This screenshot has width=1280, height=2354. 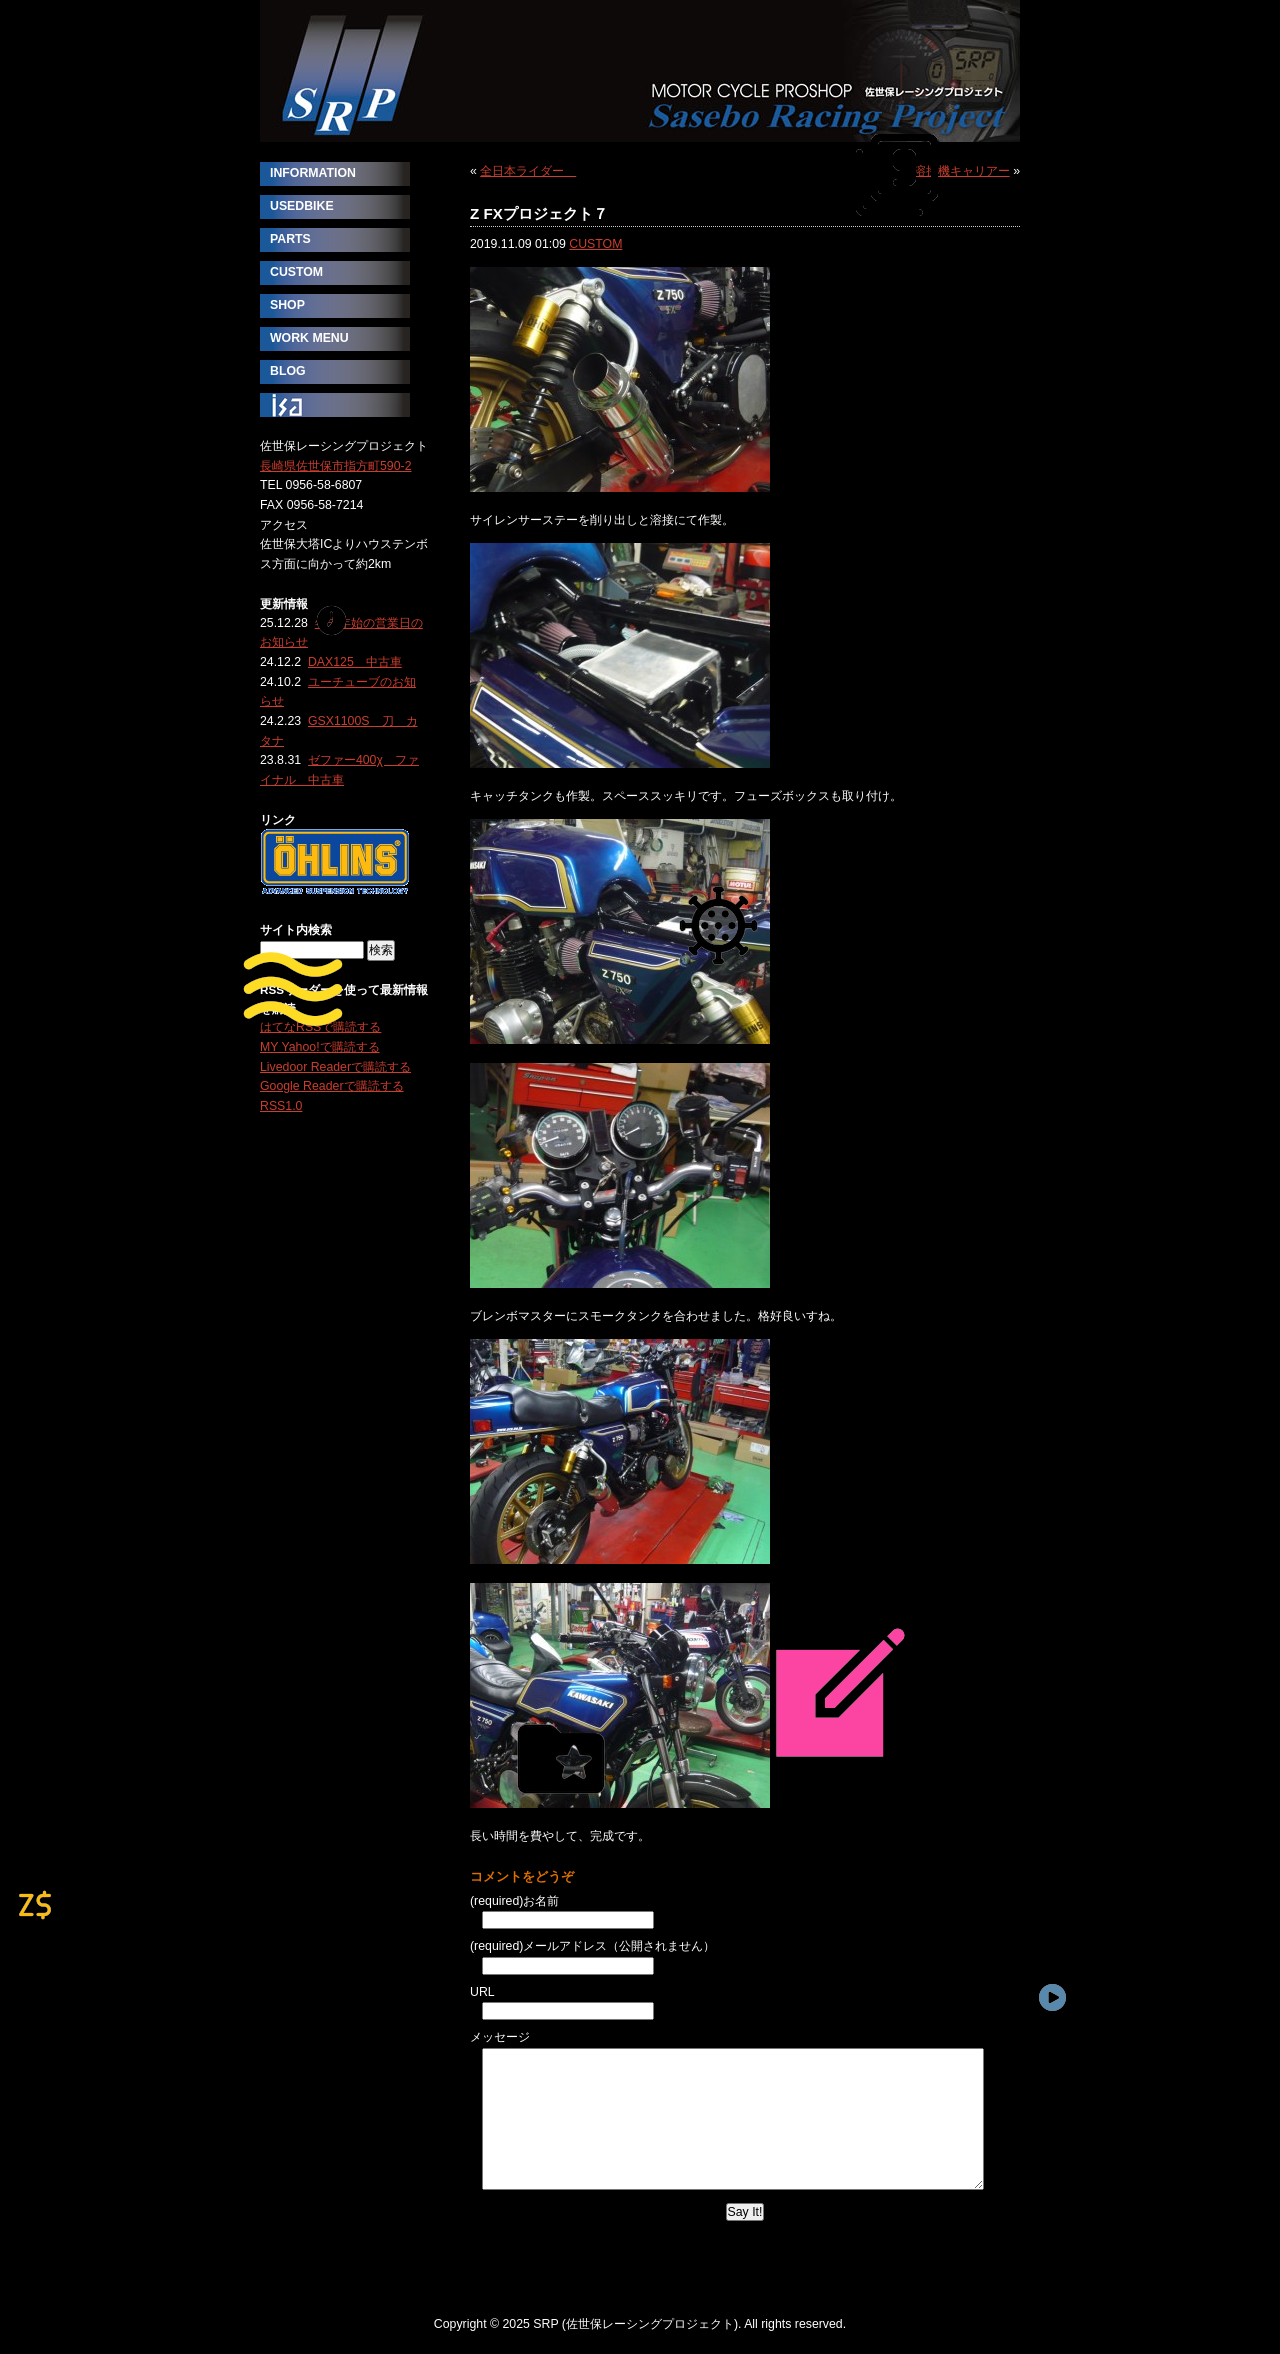 What do you see at coordinates (35, 1905) in the screenshot?
I see `indicates zimbabwean dollar currency` at bounding box center [35, 1905].